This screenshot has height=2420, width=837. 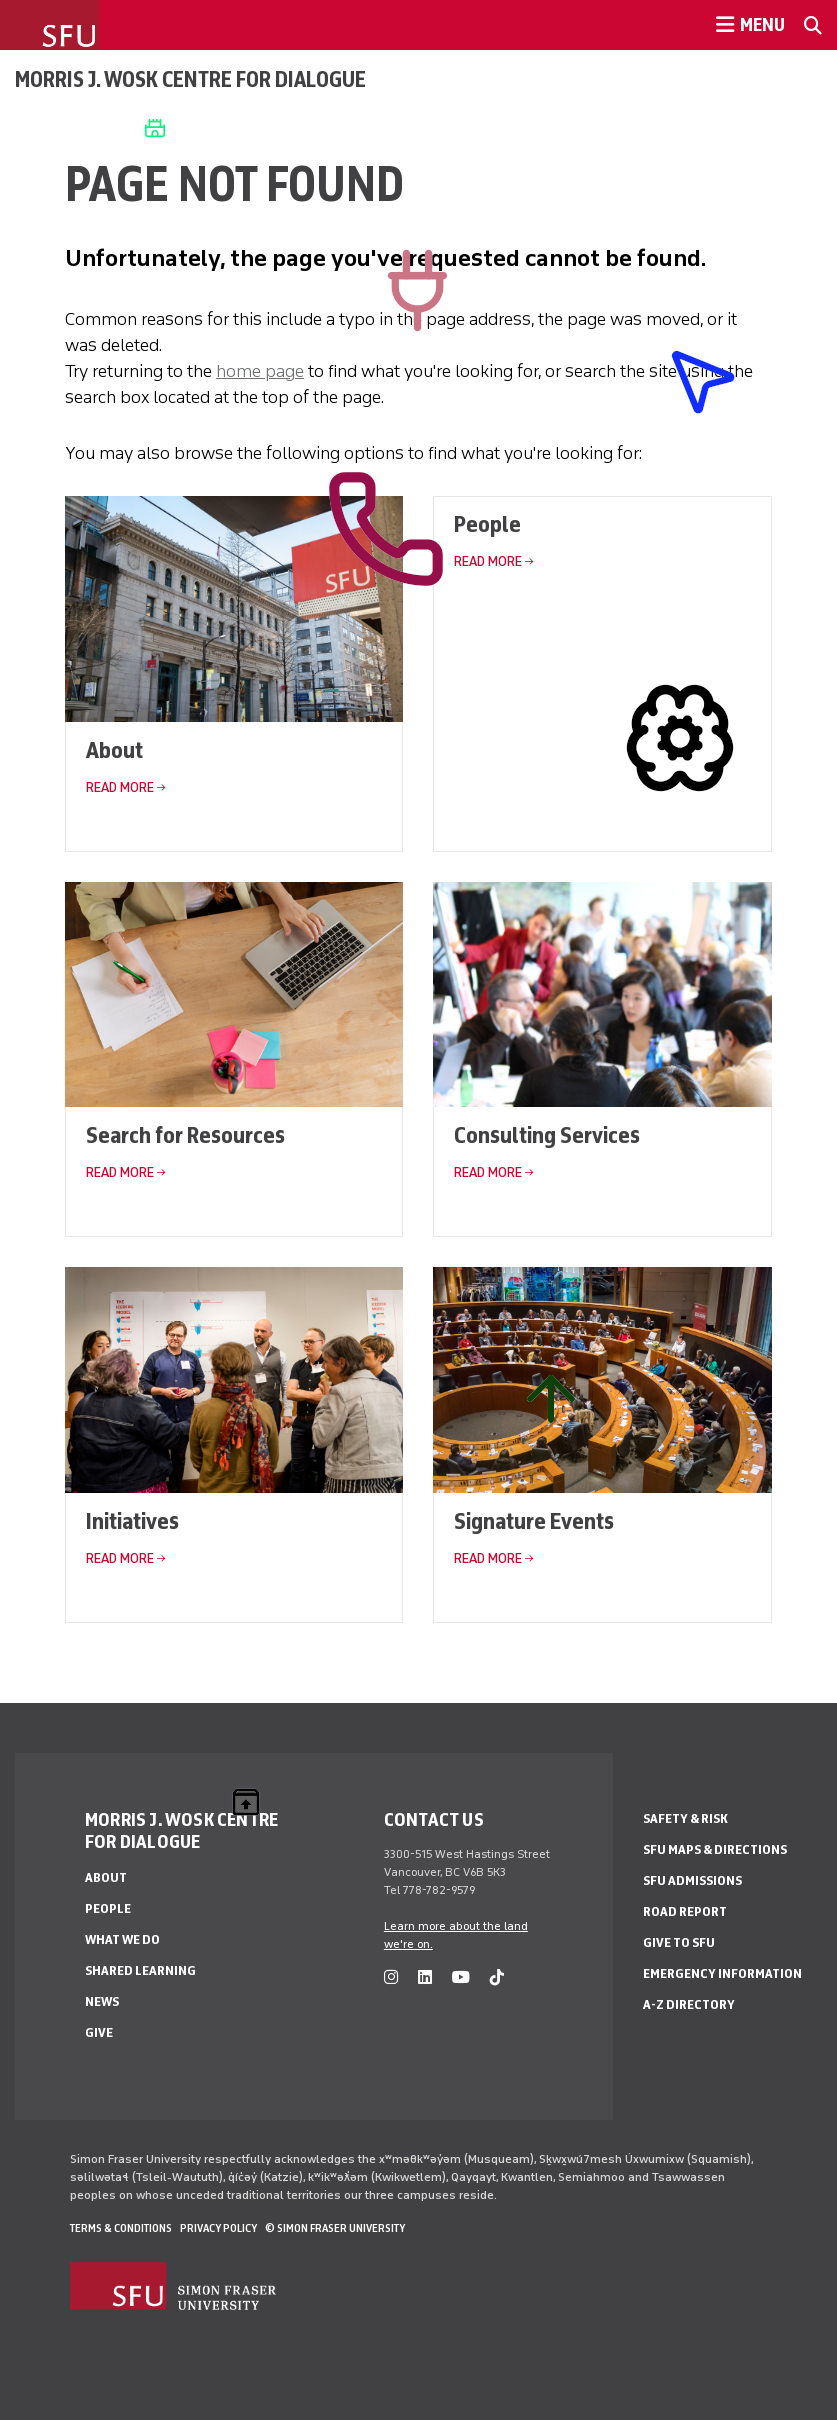 What do you see at coordinates (680, 738) in the screenshot?
I see `access AI or machine learning settings` at bounding box center [680, 738].